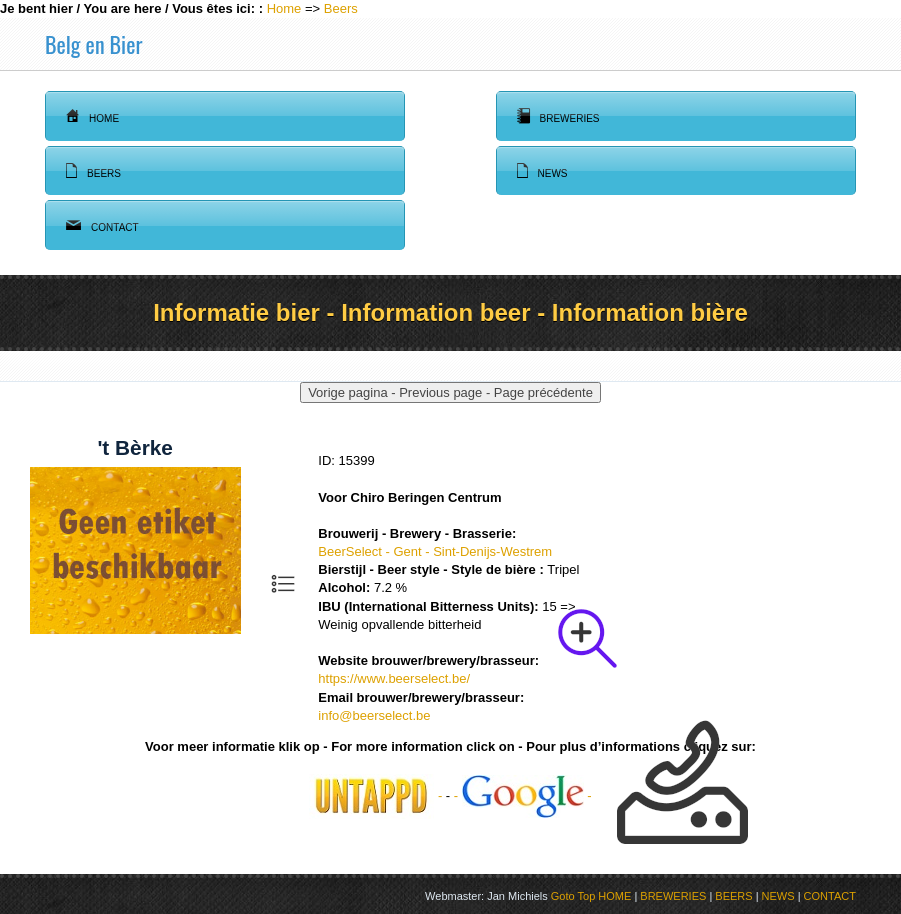 Image resolution: width=901 pixels, height=914 pixels. Describe the element at coordinates (283, 583) in the screenshot. I see `view task list or to-do items` at that location.